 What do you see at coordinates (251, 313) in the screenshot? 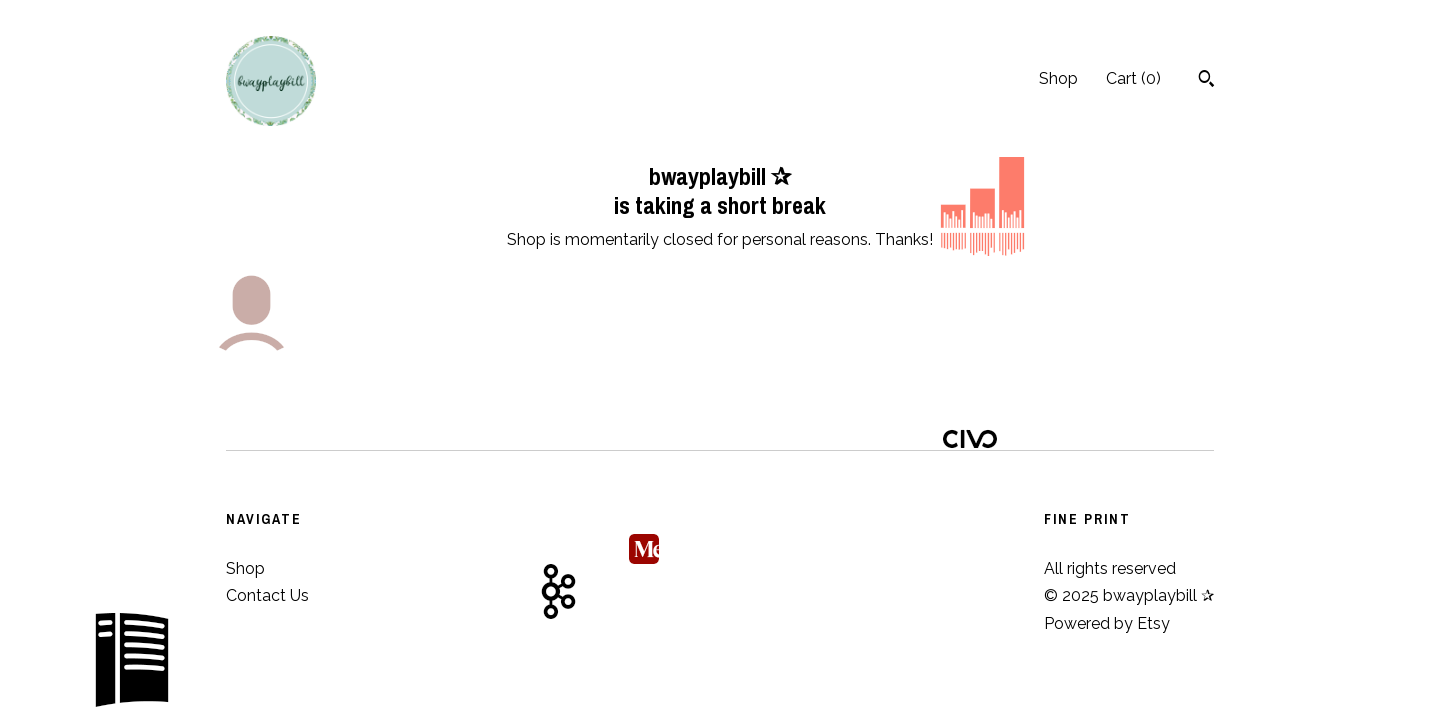
I see `view your profile` at bounding box center [251, 313].